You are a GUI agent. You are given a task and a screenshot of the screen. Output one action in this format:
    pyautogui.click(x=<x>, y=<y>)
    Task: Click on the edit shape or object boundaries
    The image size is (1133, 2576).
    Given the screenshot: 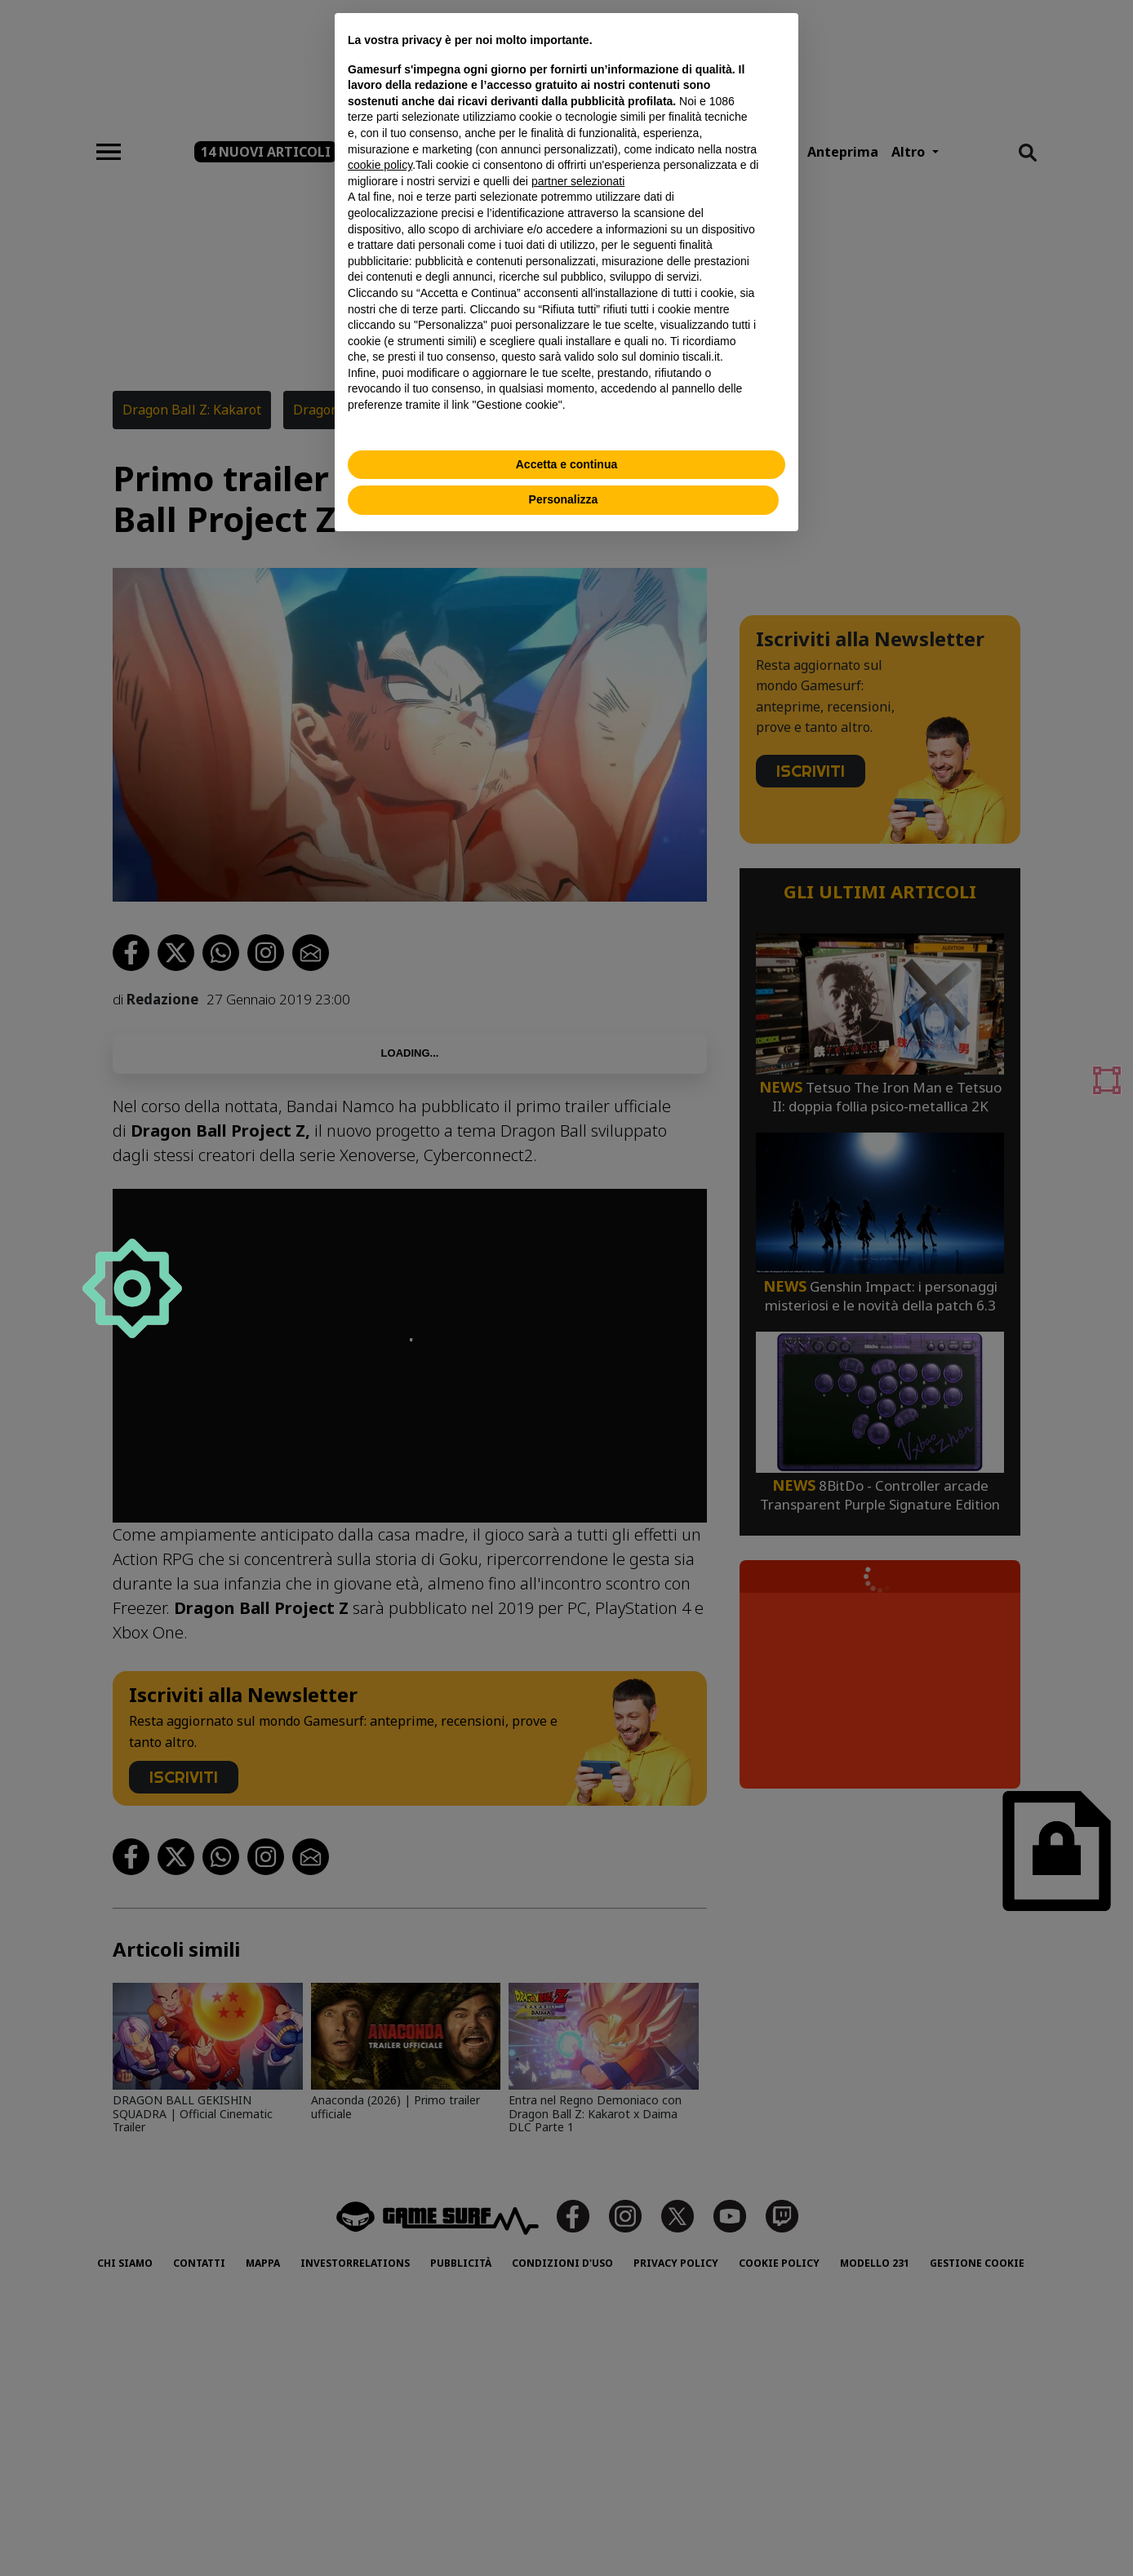 What is the action you would take?
    pyautogui.click(x=1107, y=1080)
    